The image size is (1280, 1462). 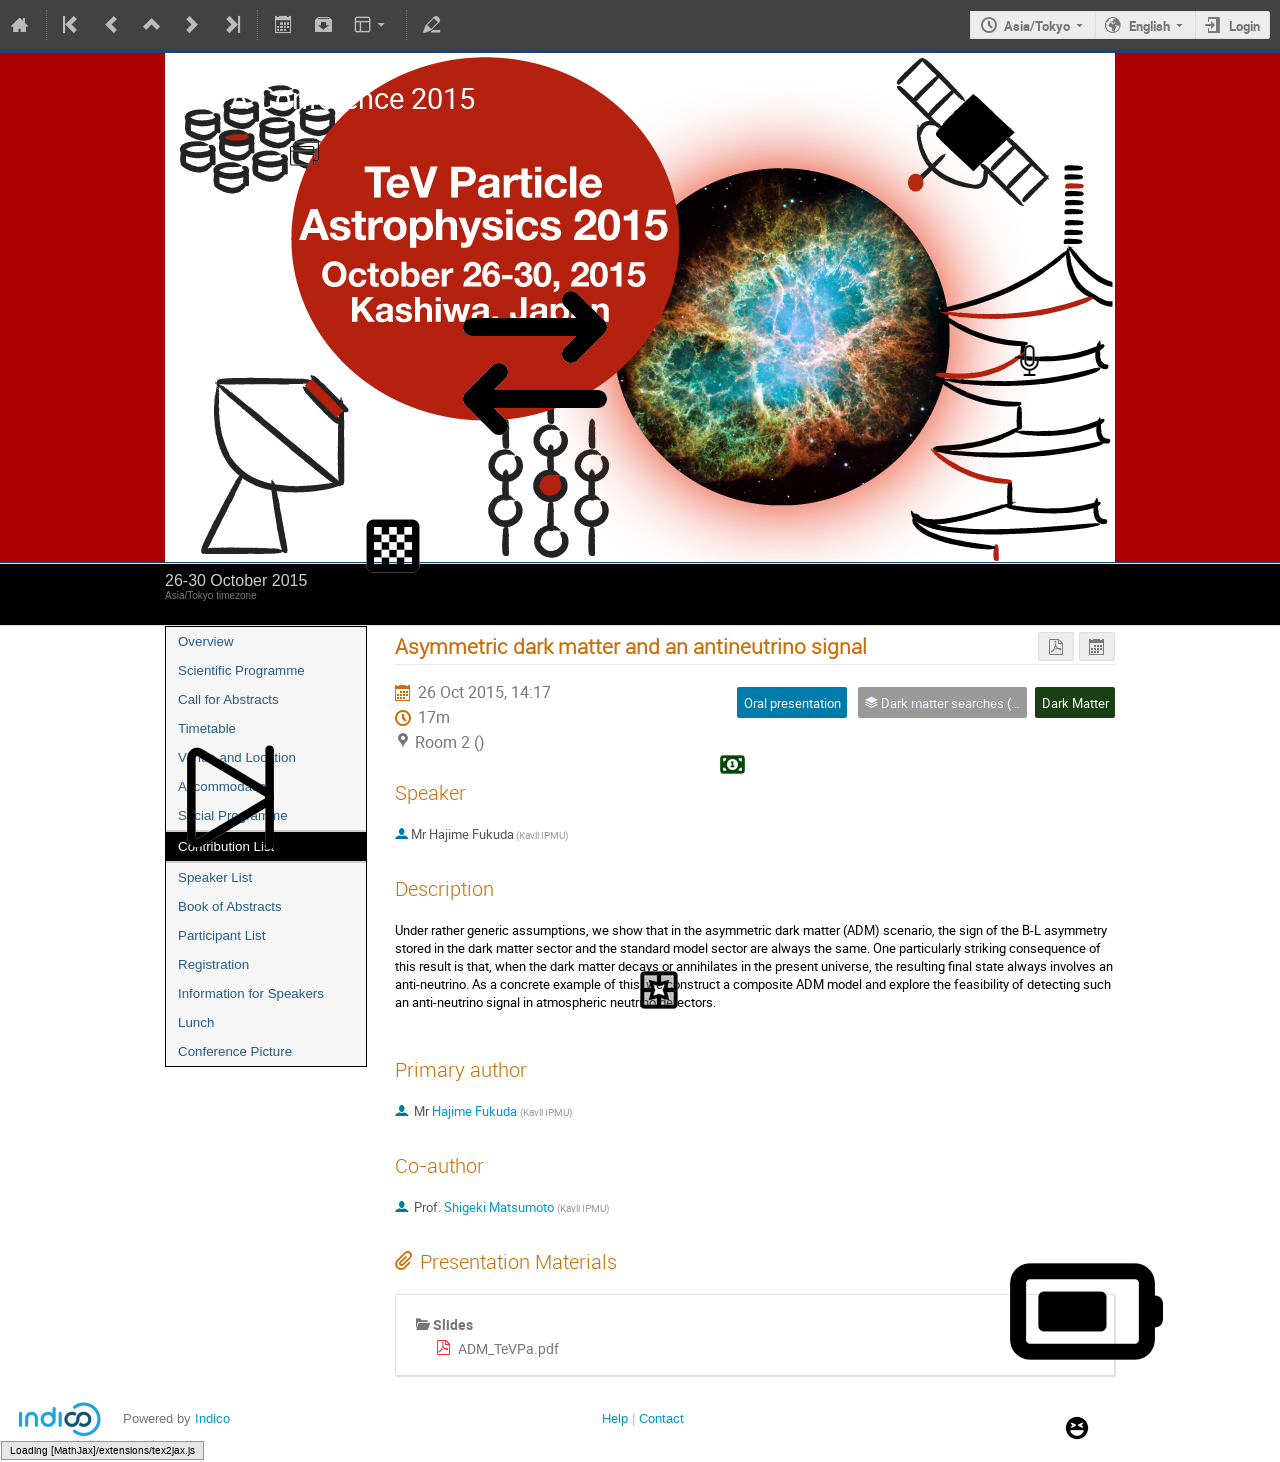 What do you see at coordinates (393, 546) in the screenshot?
I see `play chess or board games` at bounding box center [393, 546].